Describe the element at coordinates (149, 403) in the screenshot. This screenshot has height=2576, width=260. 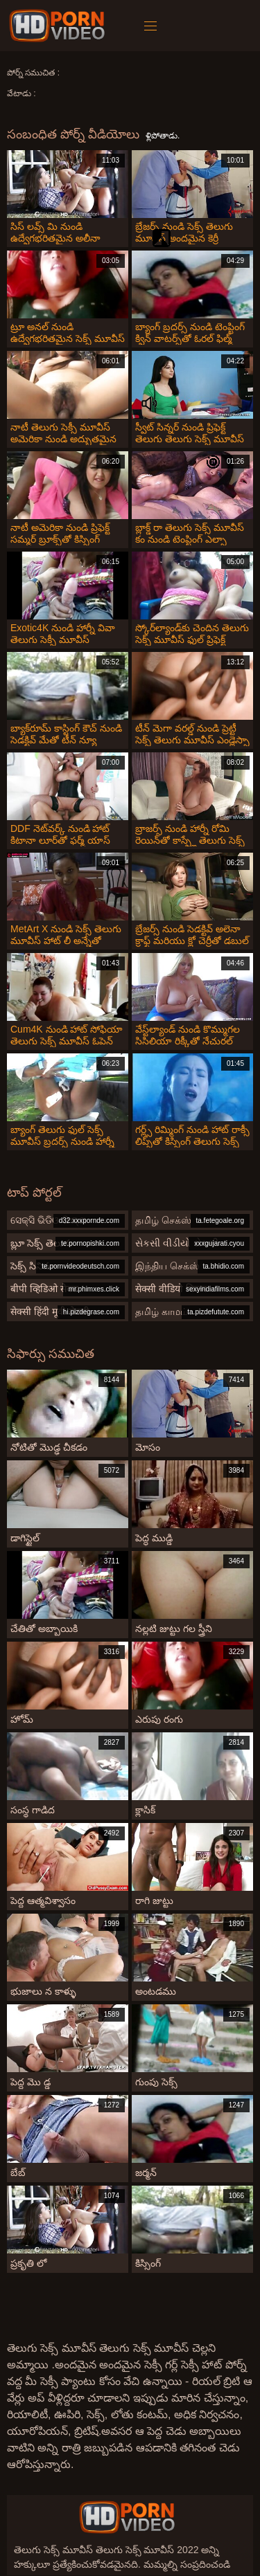
I see `volume is set to high` at that location.